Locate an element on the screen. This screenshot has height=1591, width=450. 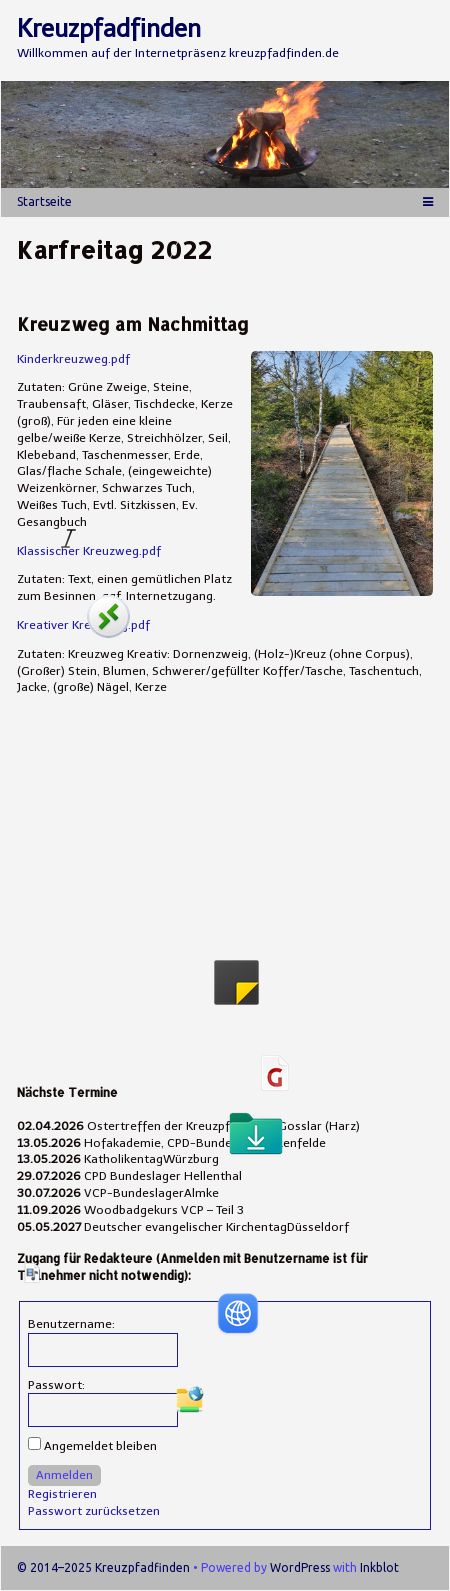
indicates file or folder is syncing is located at coordinates (108, 616).